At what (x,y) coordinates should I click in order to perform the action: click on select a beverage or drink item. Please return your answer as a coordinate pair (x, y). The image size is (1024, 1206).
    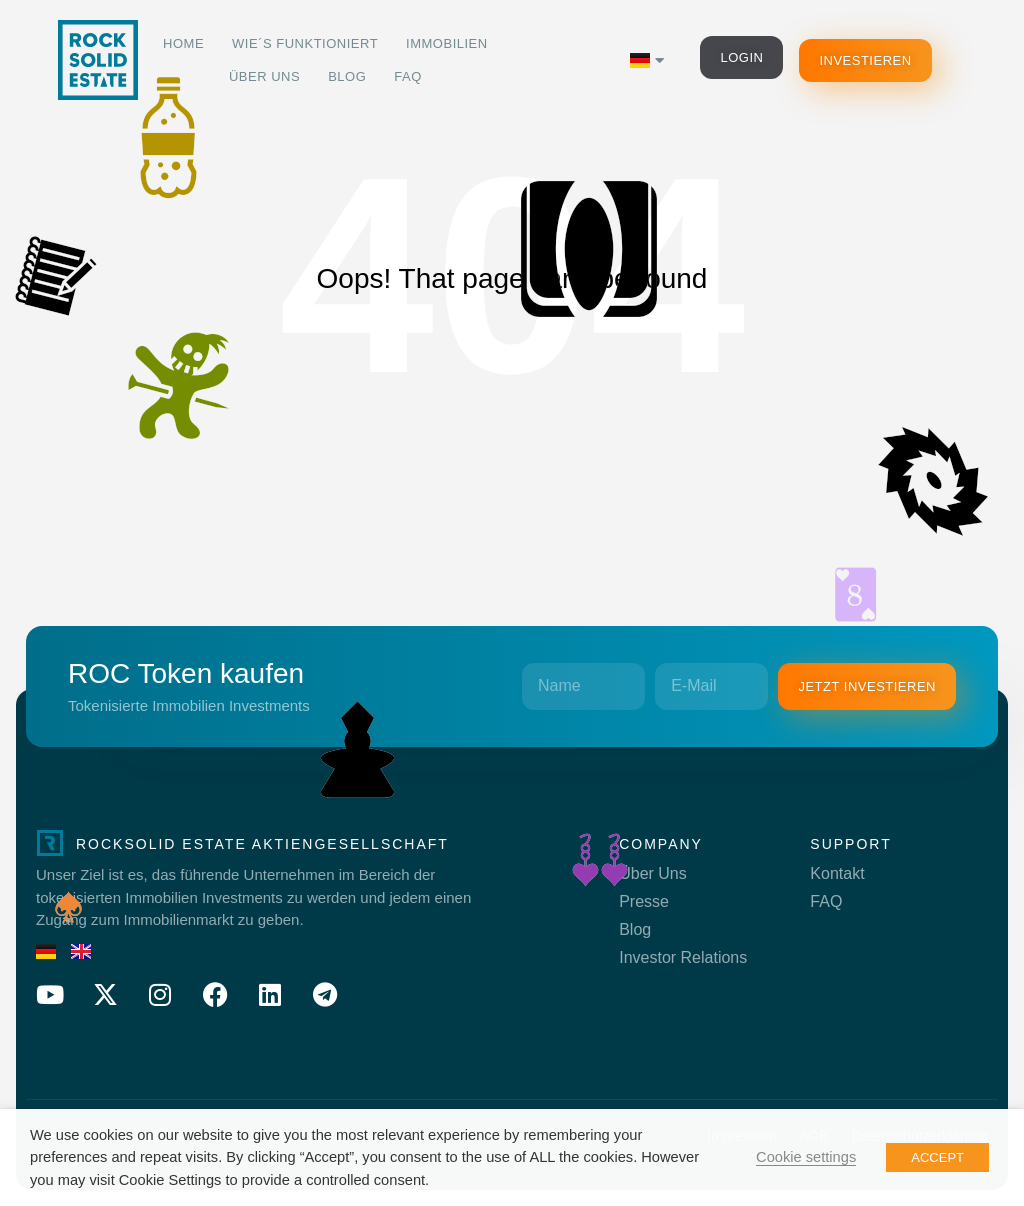
    Looking at the image, I should click on (168, 137).